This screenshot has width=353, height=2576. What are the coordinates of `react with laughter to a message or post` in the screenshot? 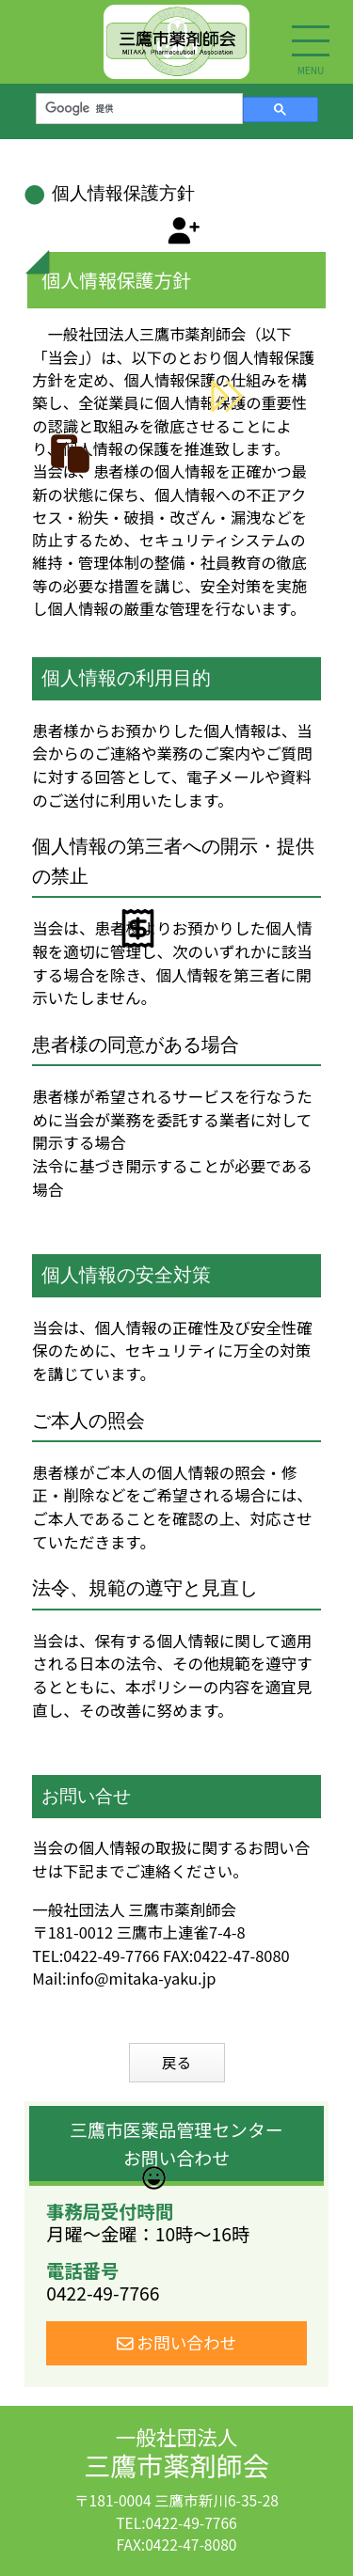 It's located at (153, 2177).